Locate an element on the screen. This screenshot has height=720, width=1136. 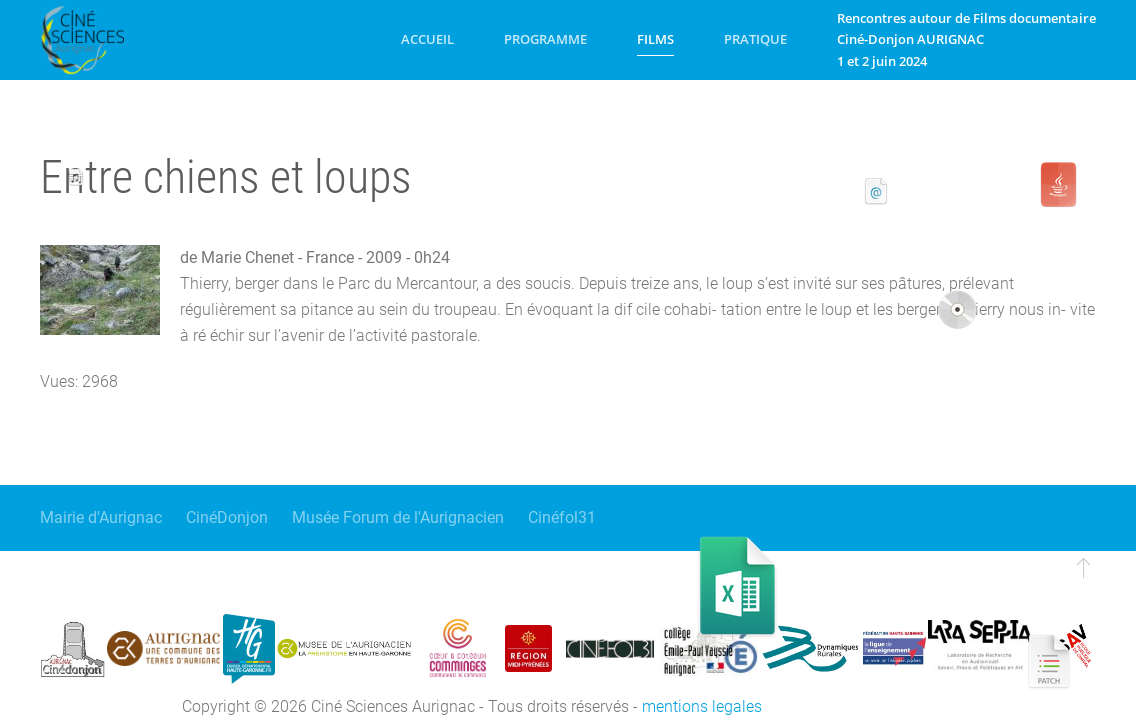
java archive file (.jar) type indicator is located at coordinates (1058, 184).